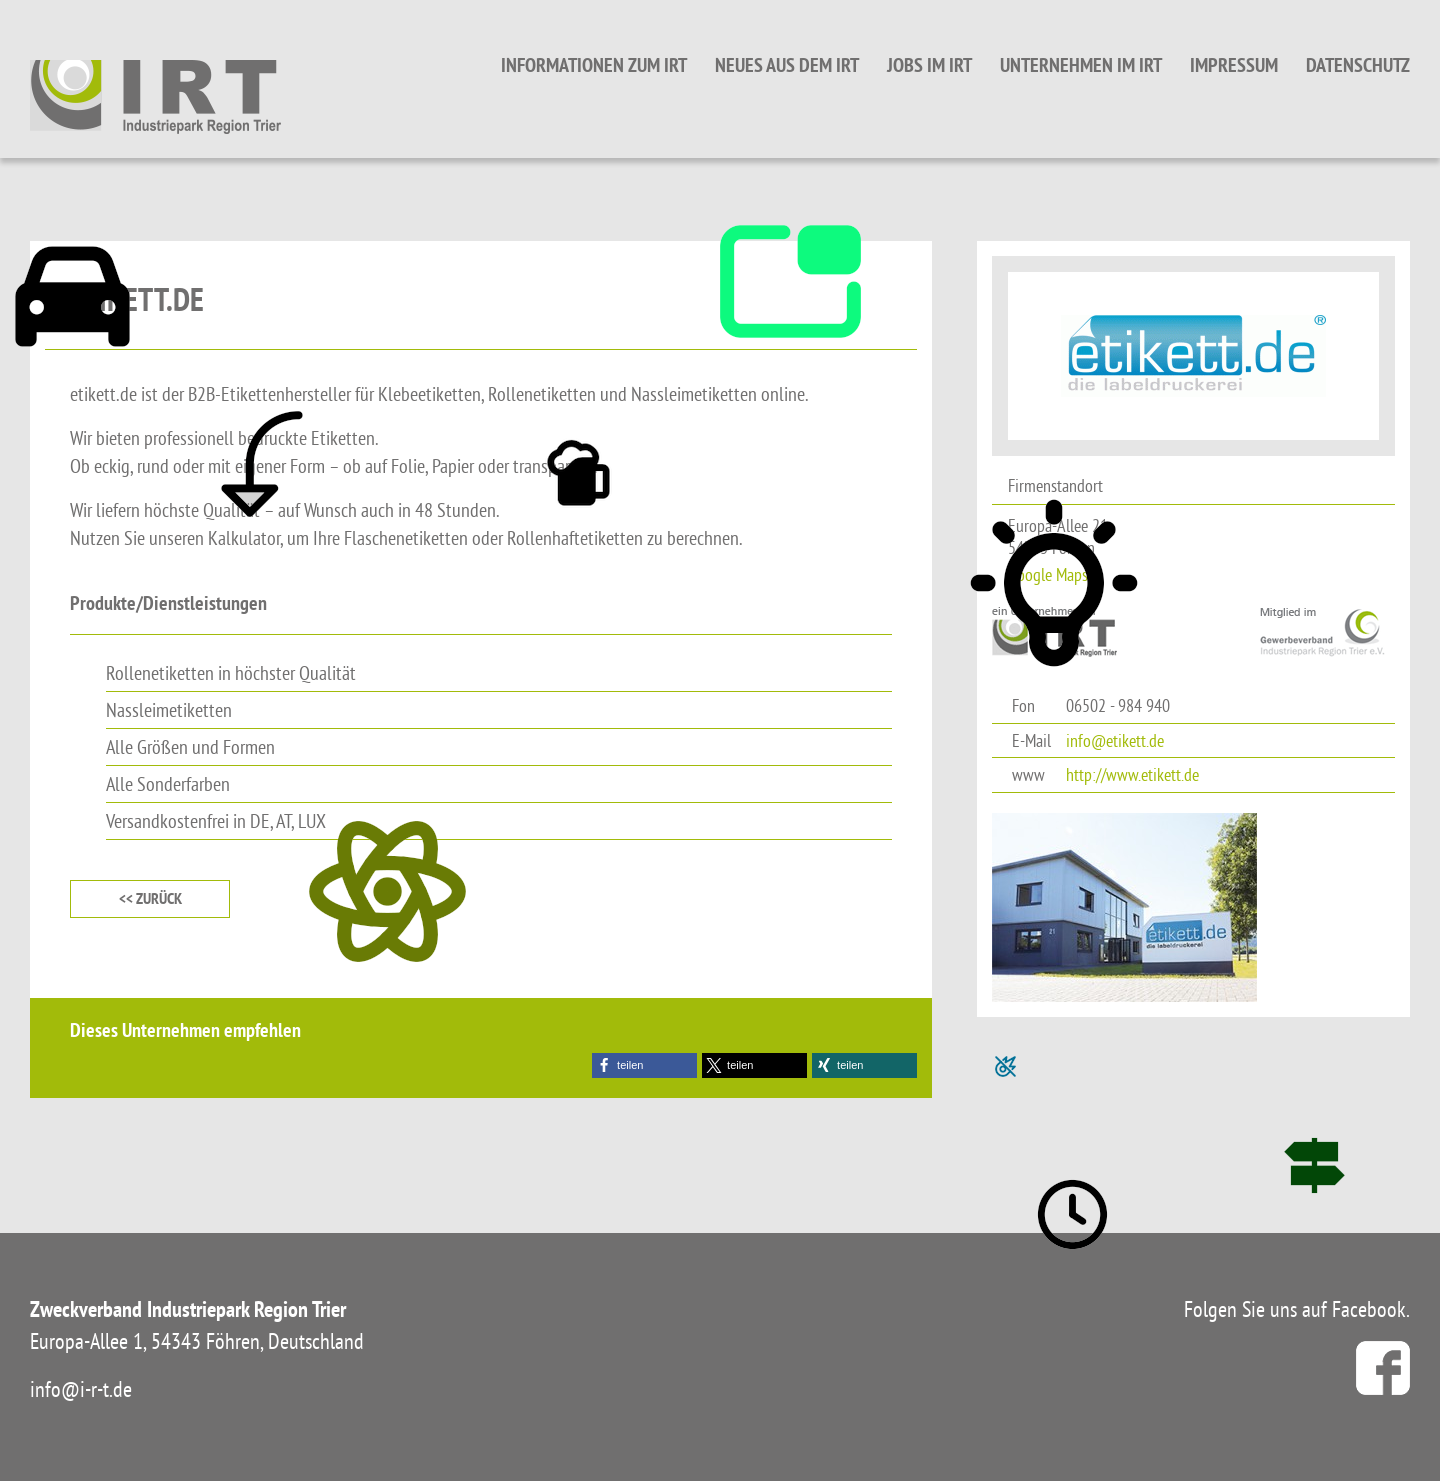  What do you see at coordinates (1005, 1066) in the screenshot?
I see `disable meteor or impact effects` at bounding box center [1005, 1066].